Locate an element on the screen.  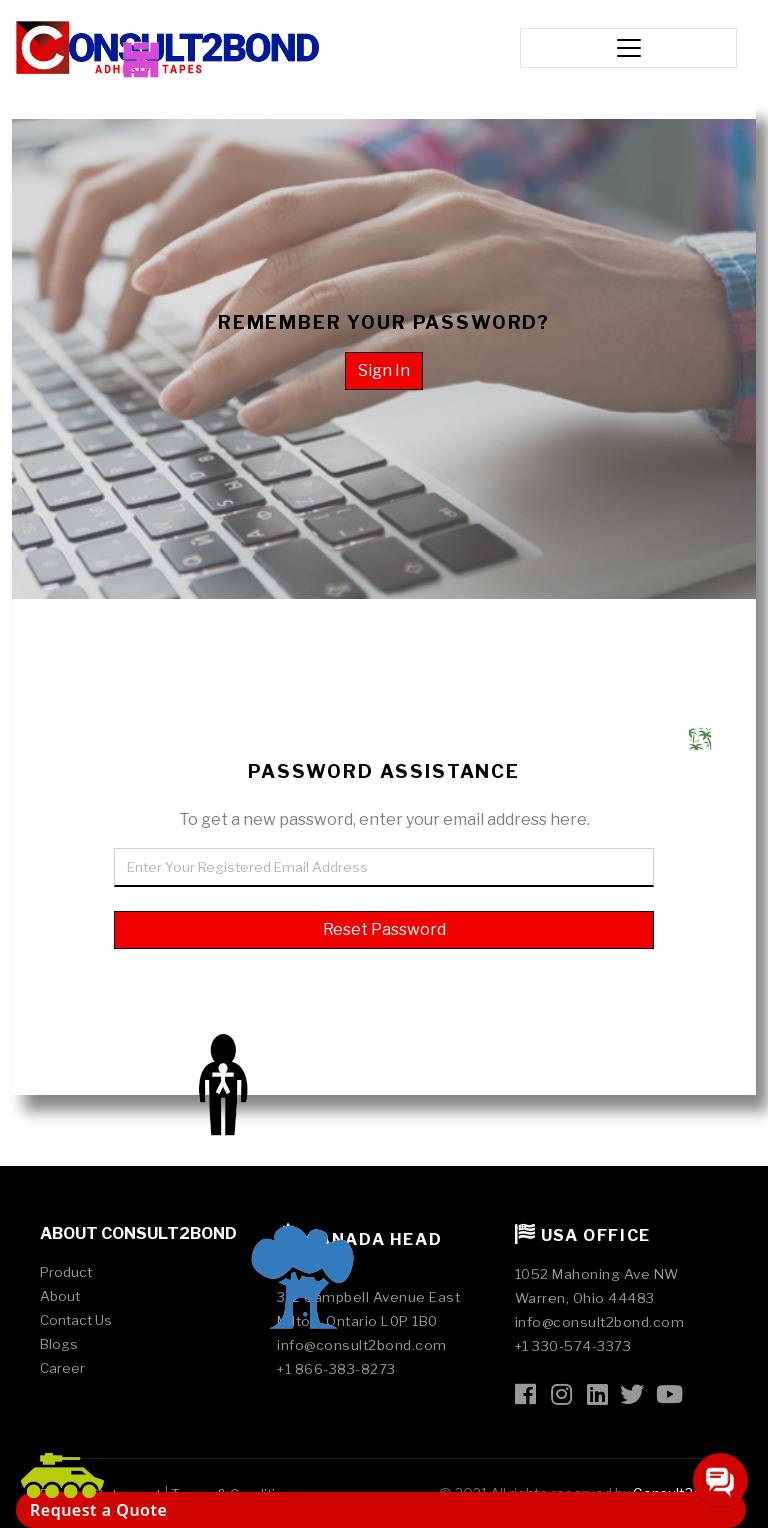
armored personnel carrier unit in a strategy game is located at coordinates (62, 1475).